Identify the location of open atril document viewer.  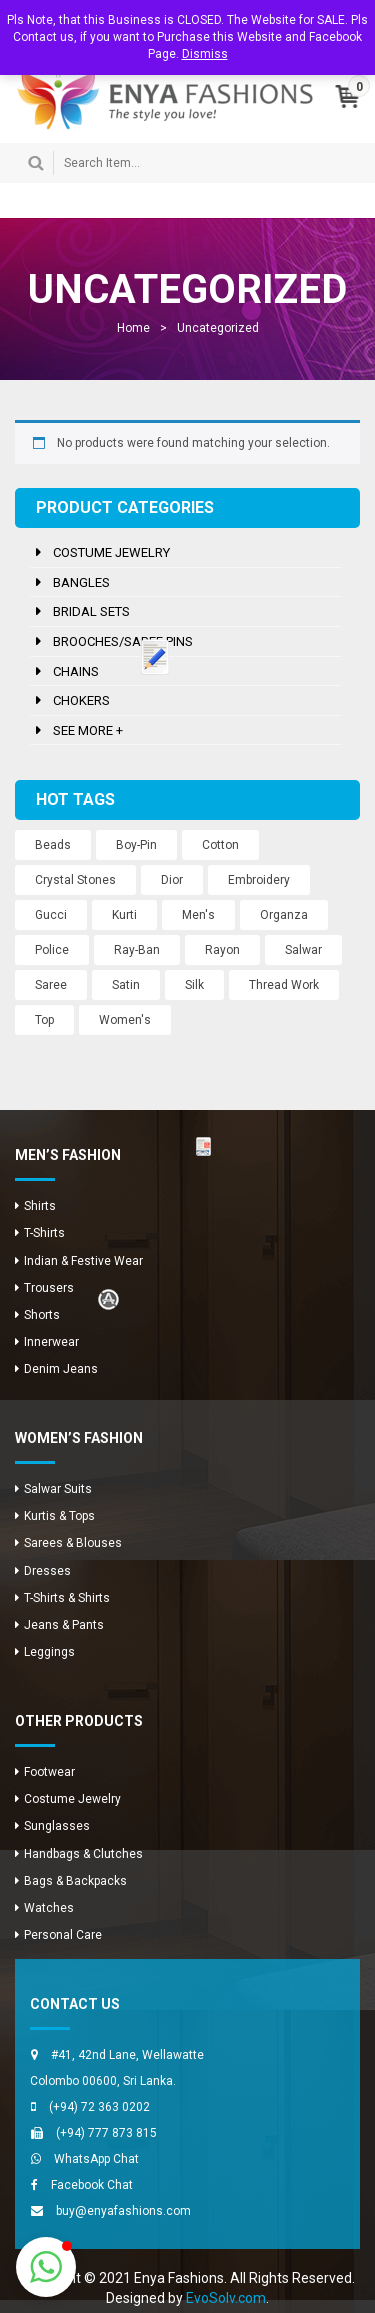
(203, 1146).